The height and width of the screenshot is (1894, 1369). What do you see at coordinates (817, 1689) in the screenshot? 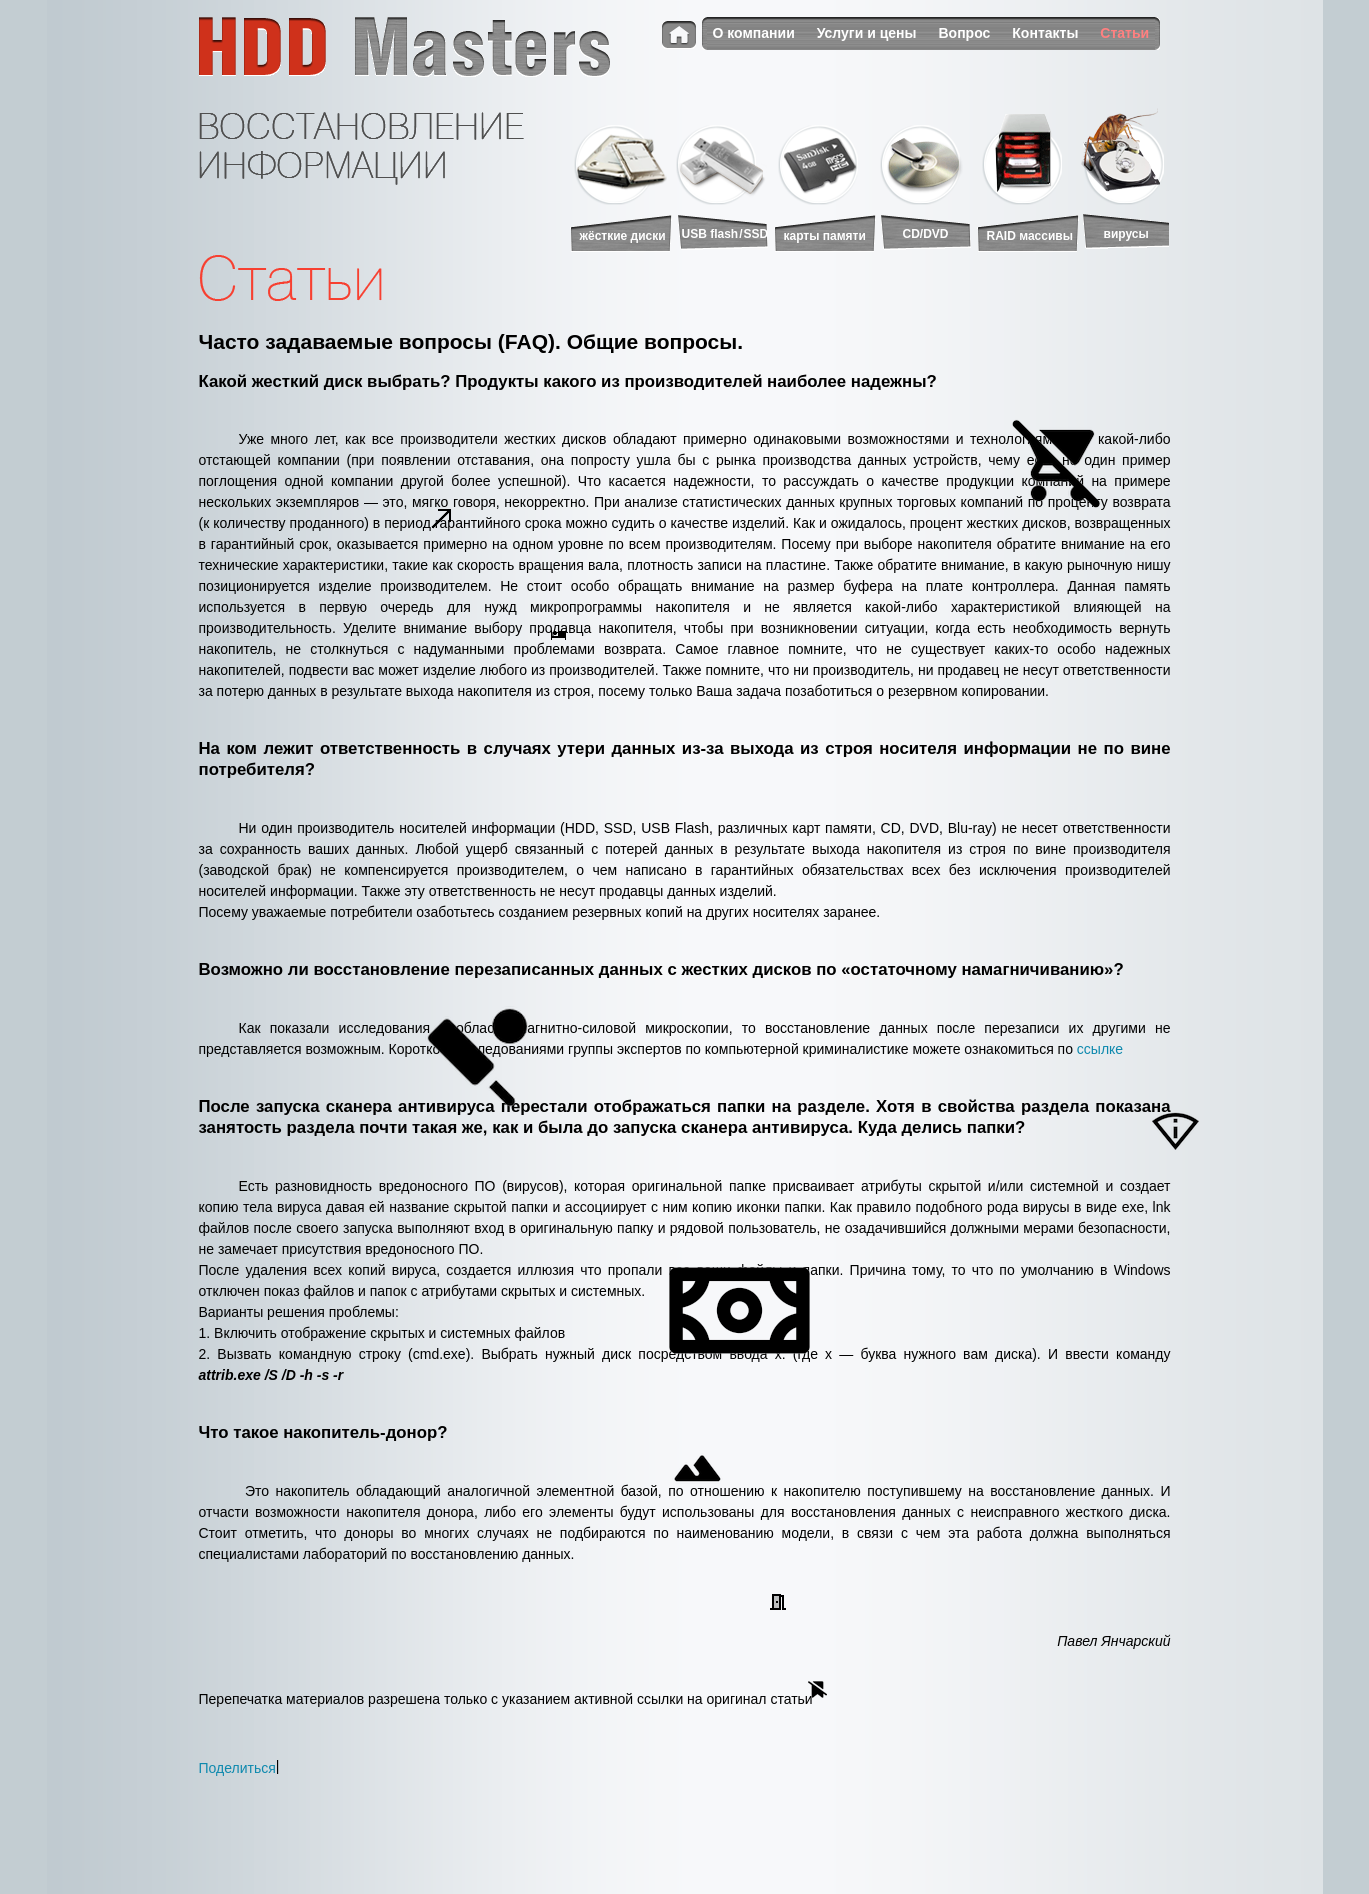
I see `remove from saved bookmarks` at bounding box center [817, 1689].